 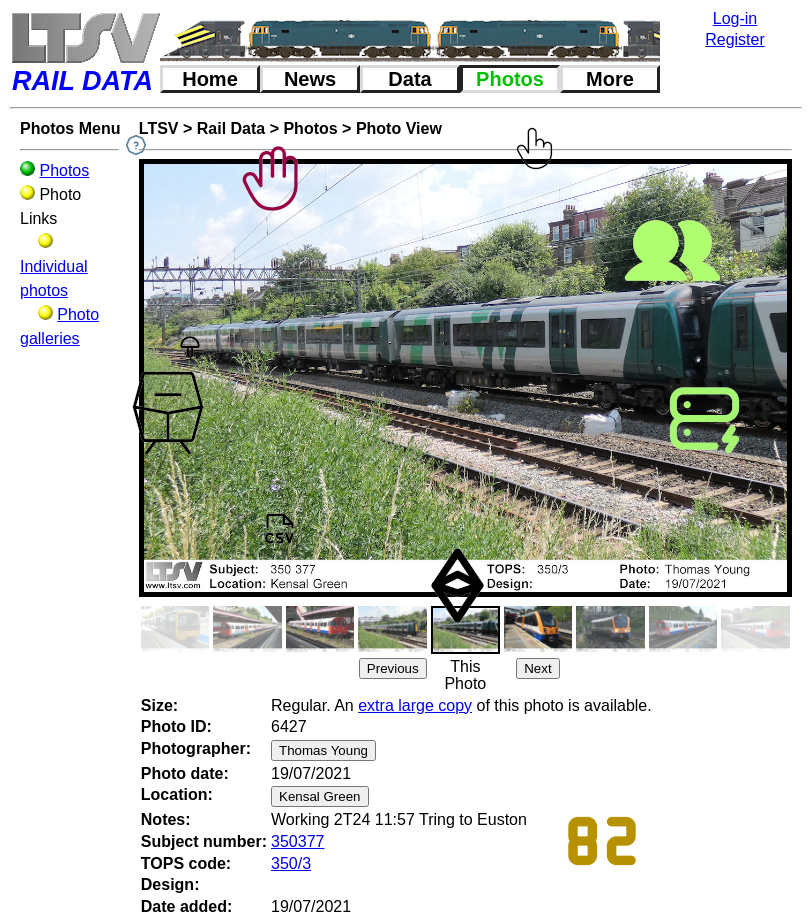 What do you see at coordinates (704, 418) in the screenshot?
I see `server power status or electrical connection` at bounding box center [704, 418].